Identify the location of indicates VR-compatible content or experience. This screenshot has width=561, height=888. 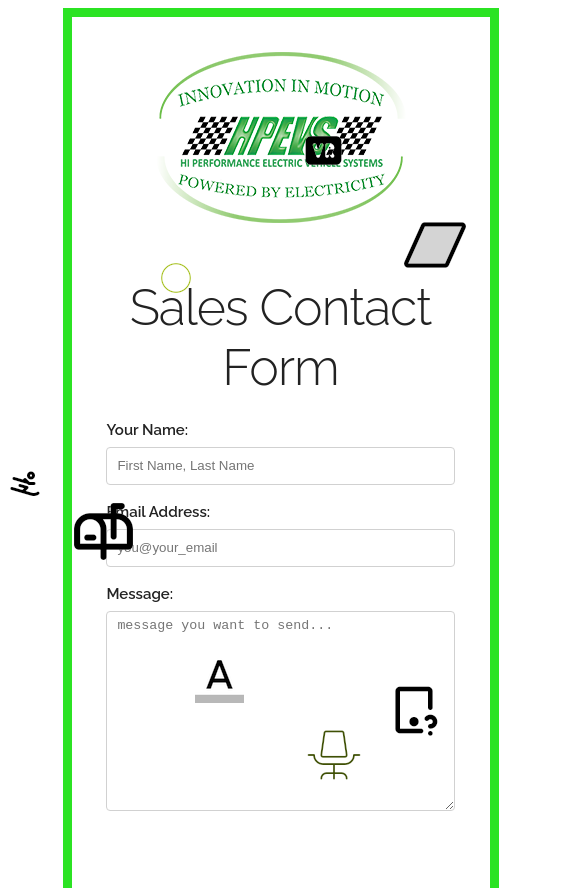
(323, 150).